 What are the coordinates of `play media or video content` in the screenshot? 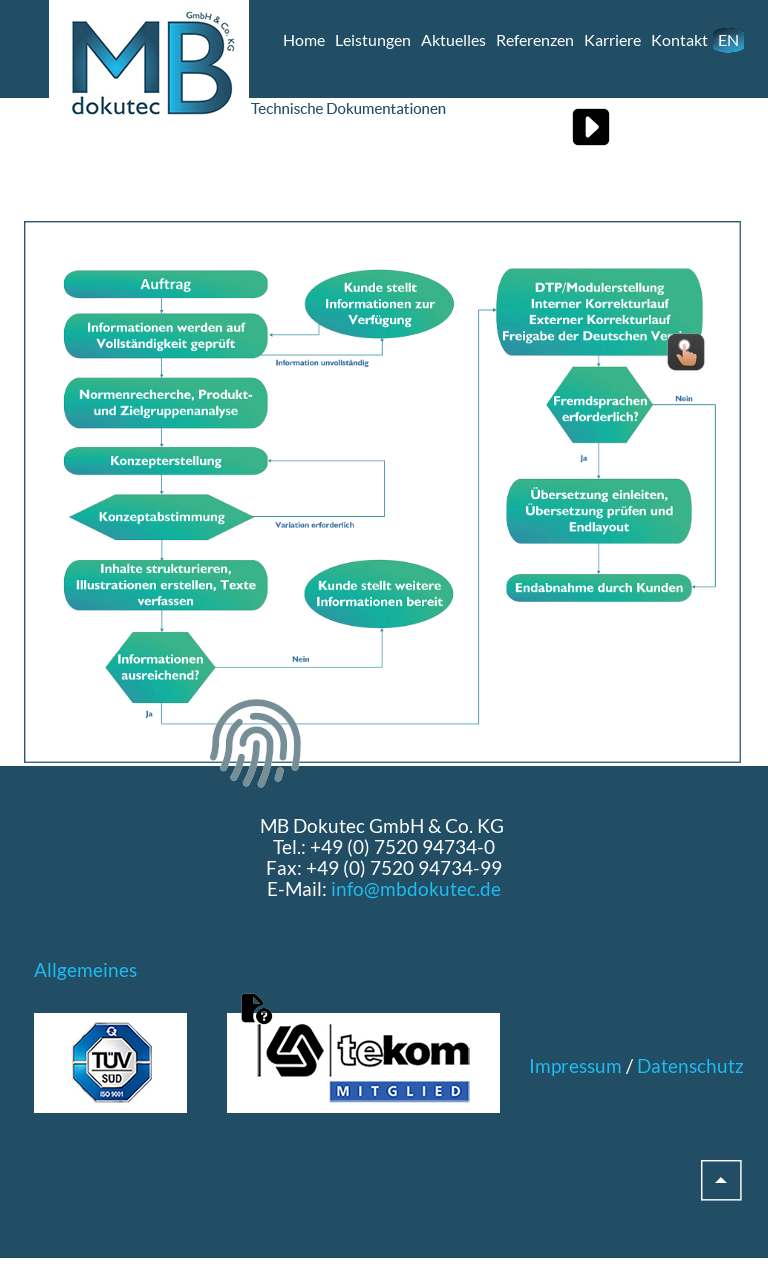 It's located at (591, 127).